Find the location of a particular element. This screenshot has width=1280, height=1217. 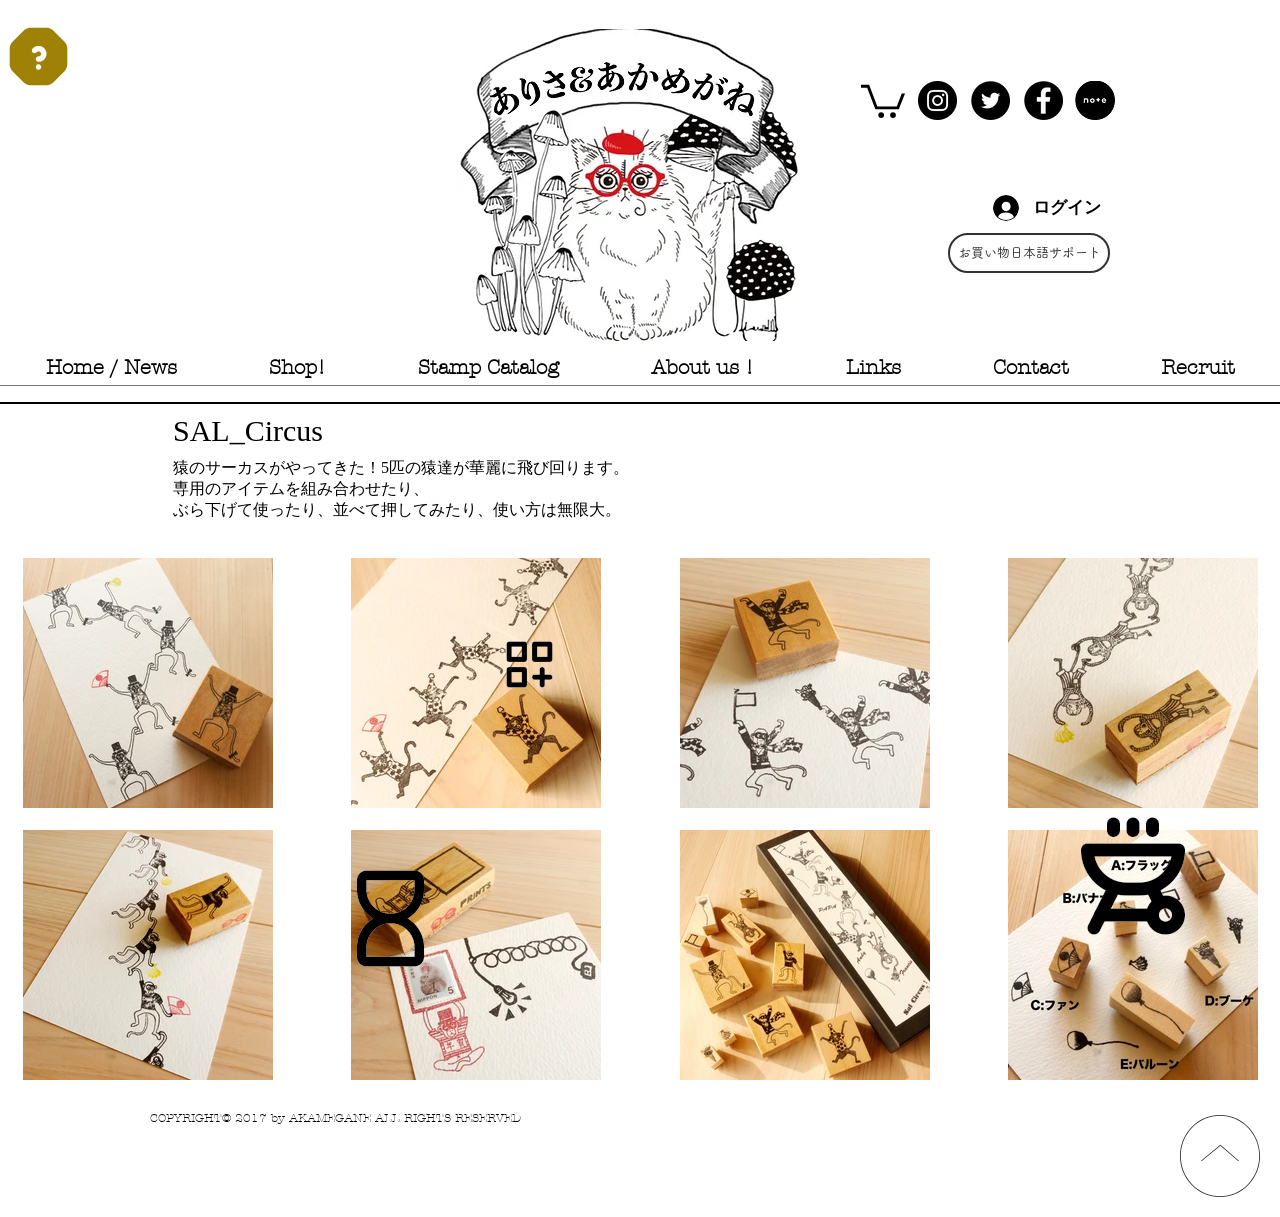

add a new category is located at coordinates (529, 664).